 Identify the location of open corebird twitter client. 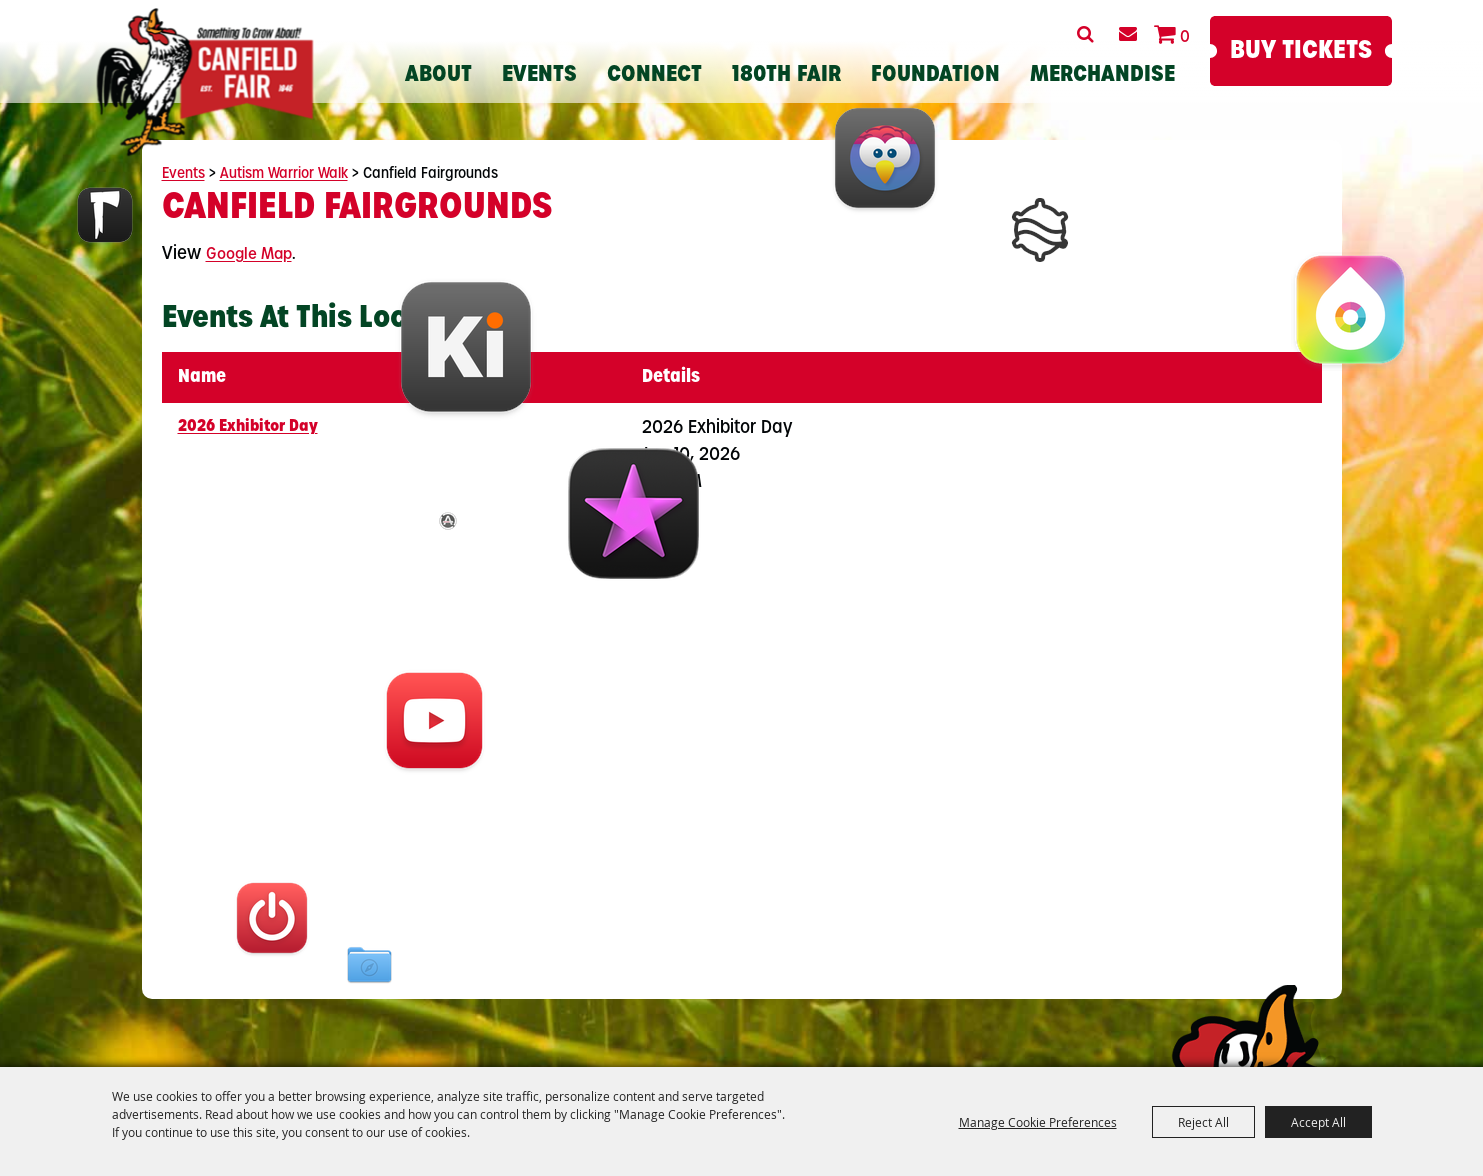
(885, 158).